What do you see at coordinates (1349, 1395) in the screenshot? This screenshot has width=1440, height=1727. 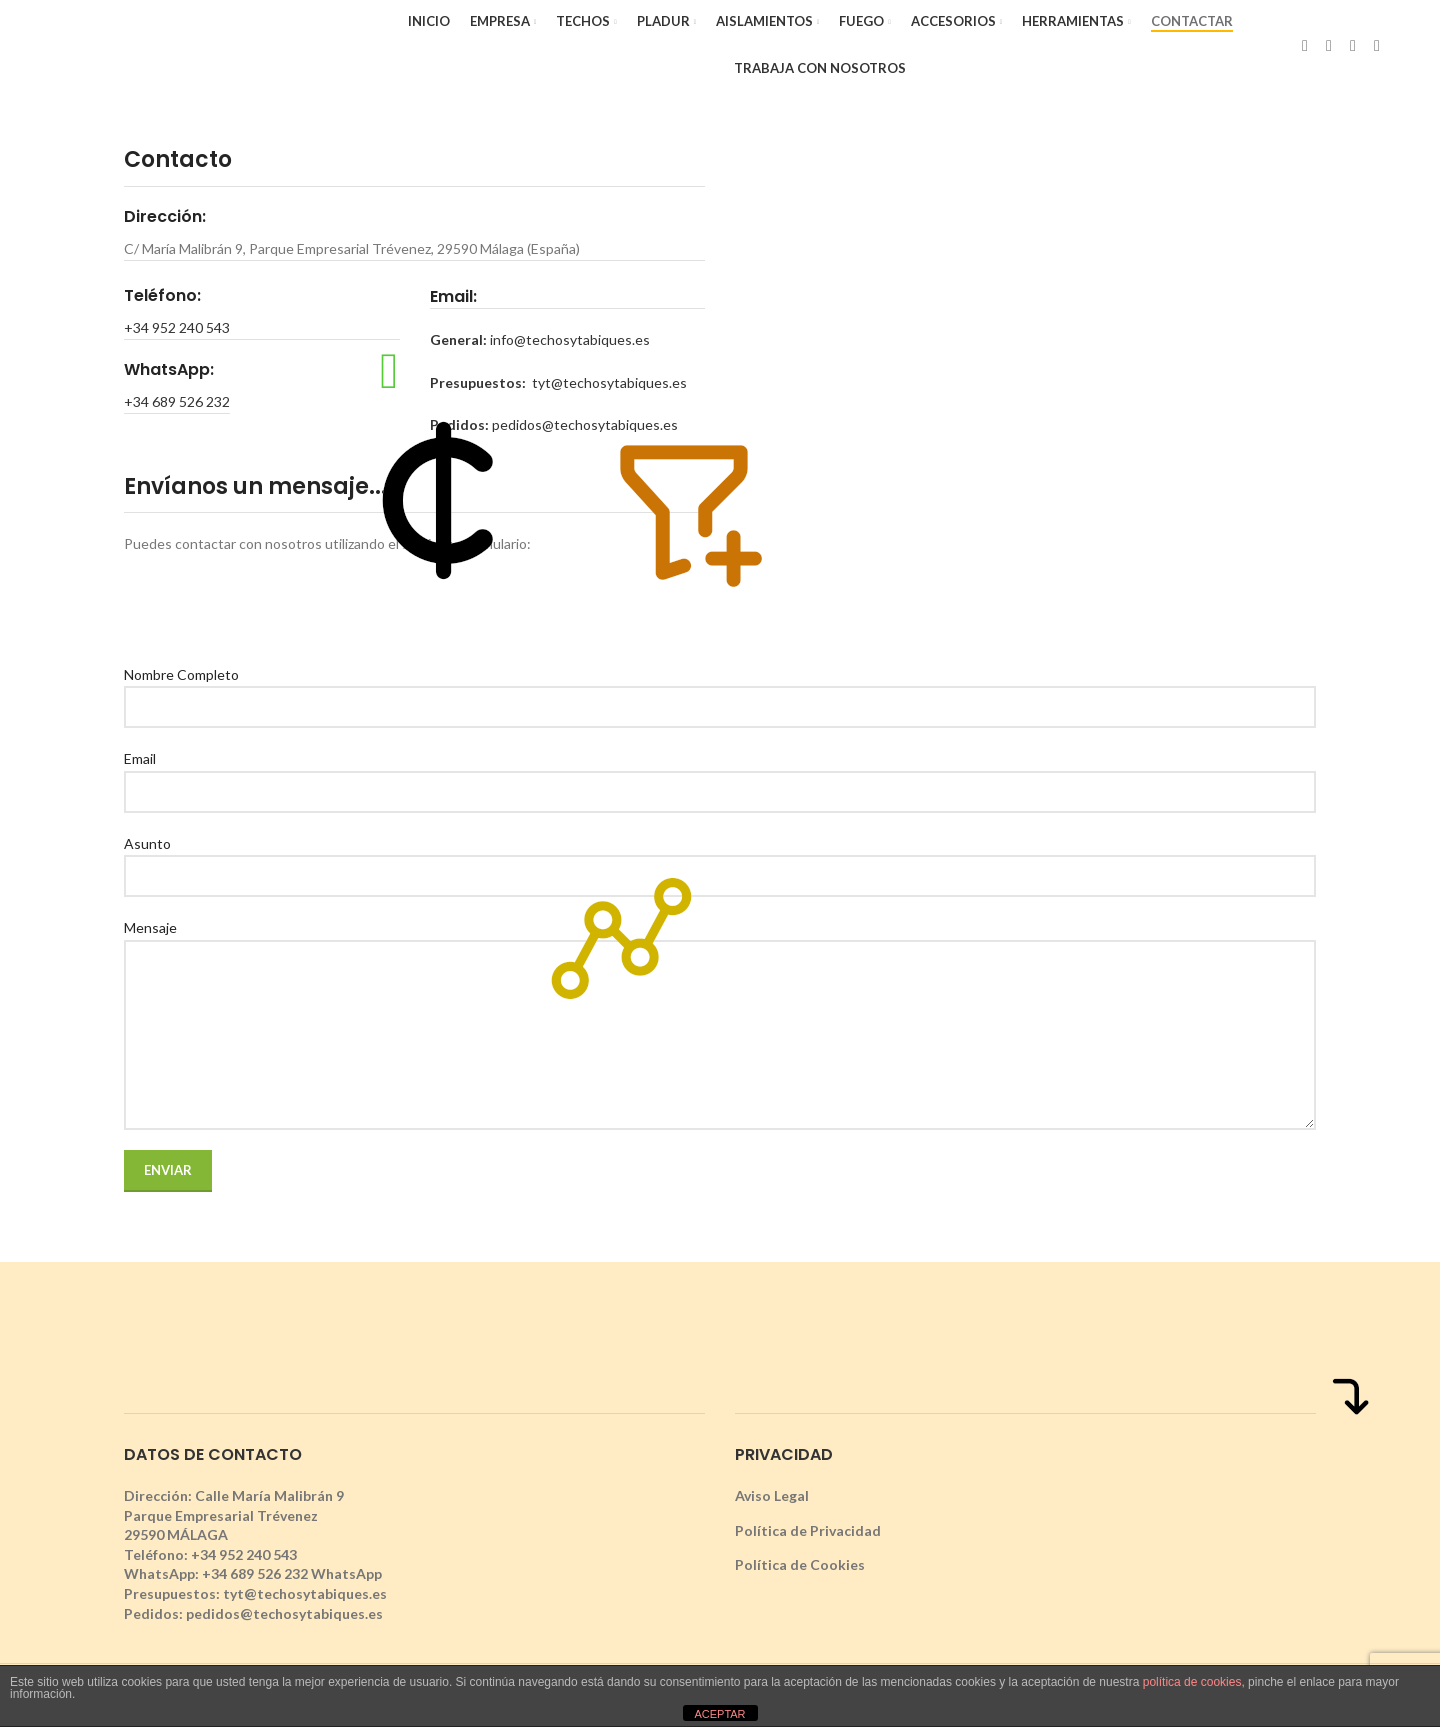 I see `move content to the right and down` at bounding box center [1349, 1395].